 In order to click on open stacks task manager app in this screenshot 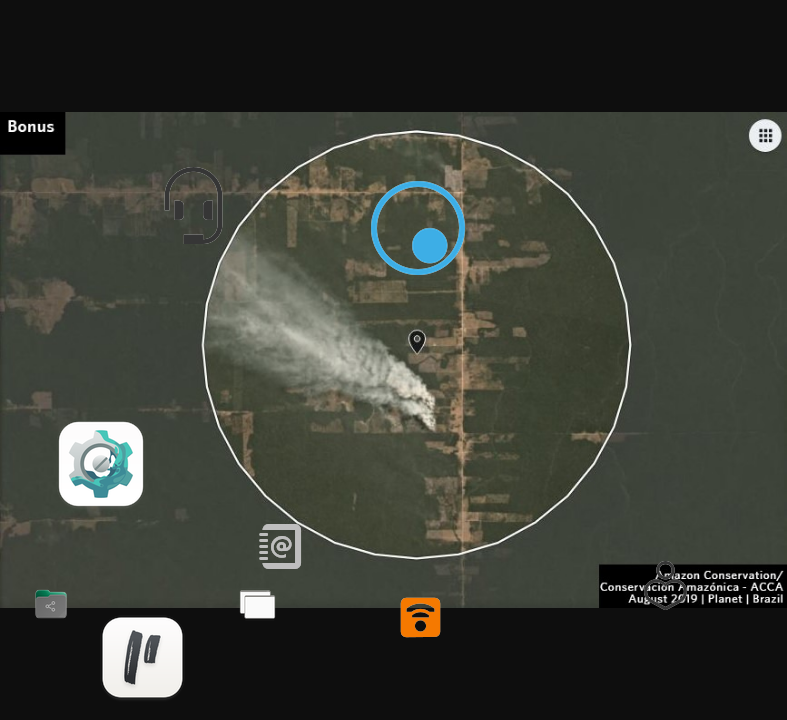, I will do `click(142, 657)`.